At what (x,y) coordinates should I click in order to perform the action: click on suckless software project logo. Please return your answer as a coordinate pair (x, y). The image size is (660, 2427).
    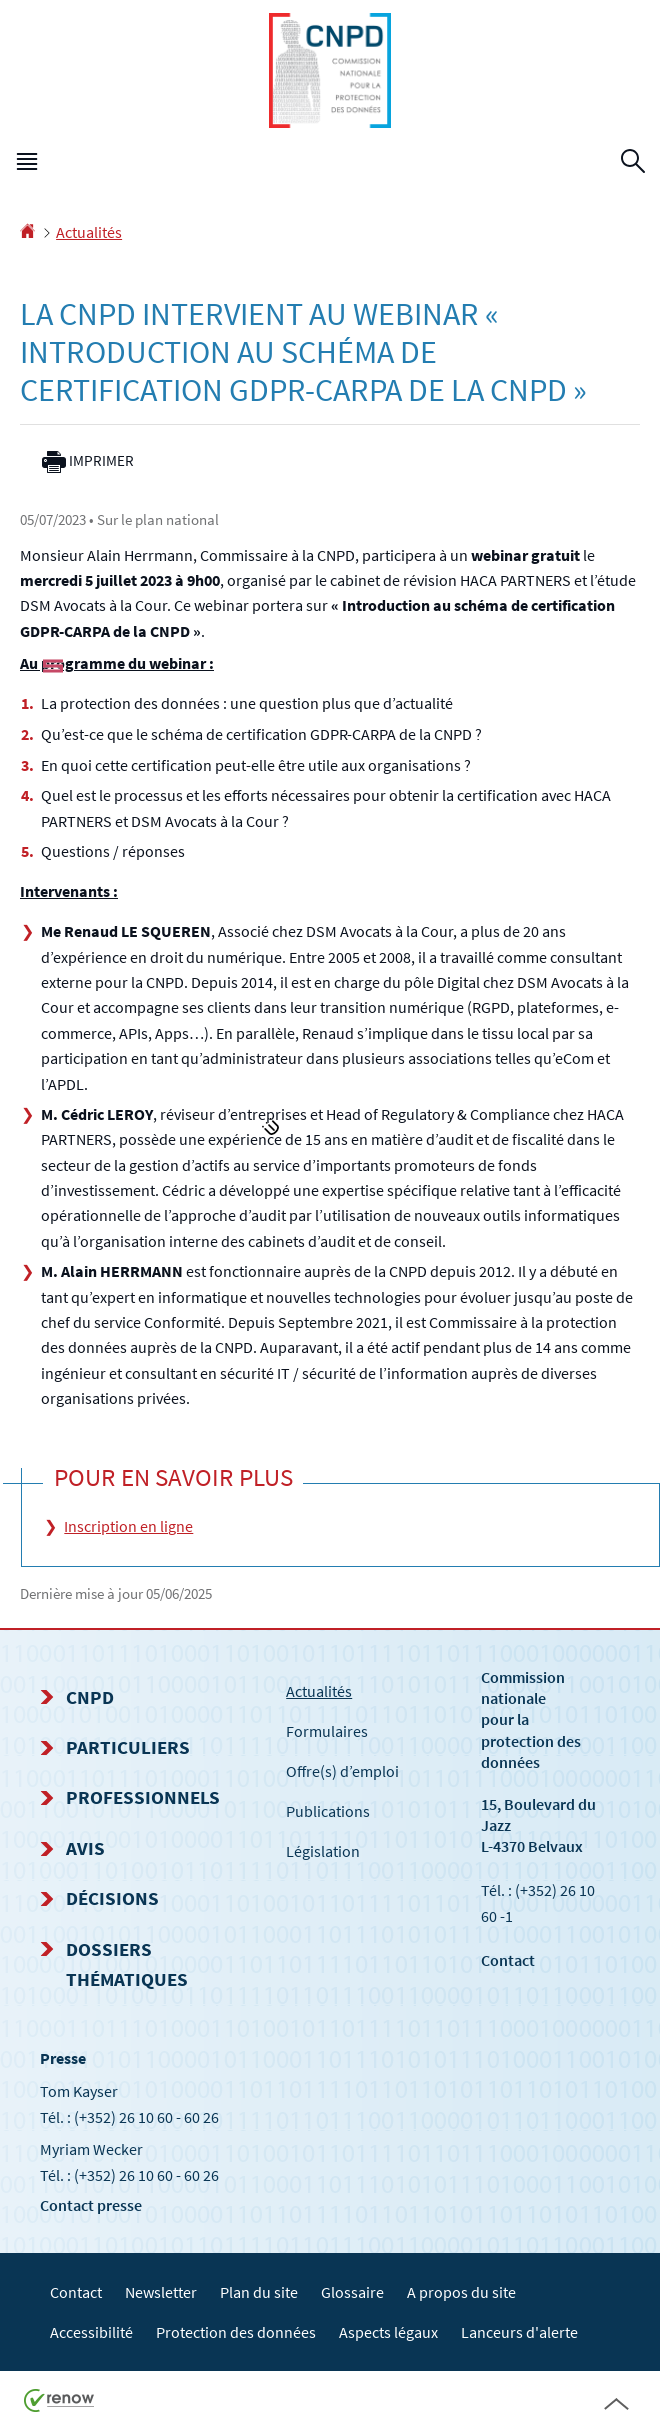
    Looking at the image, I should click on (53, 666).